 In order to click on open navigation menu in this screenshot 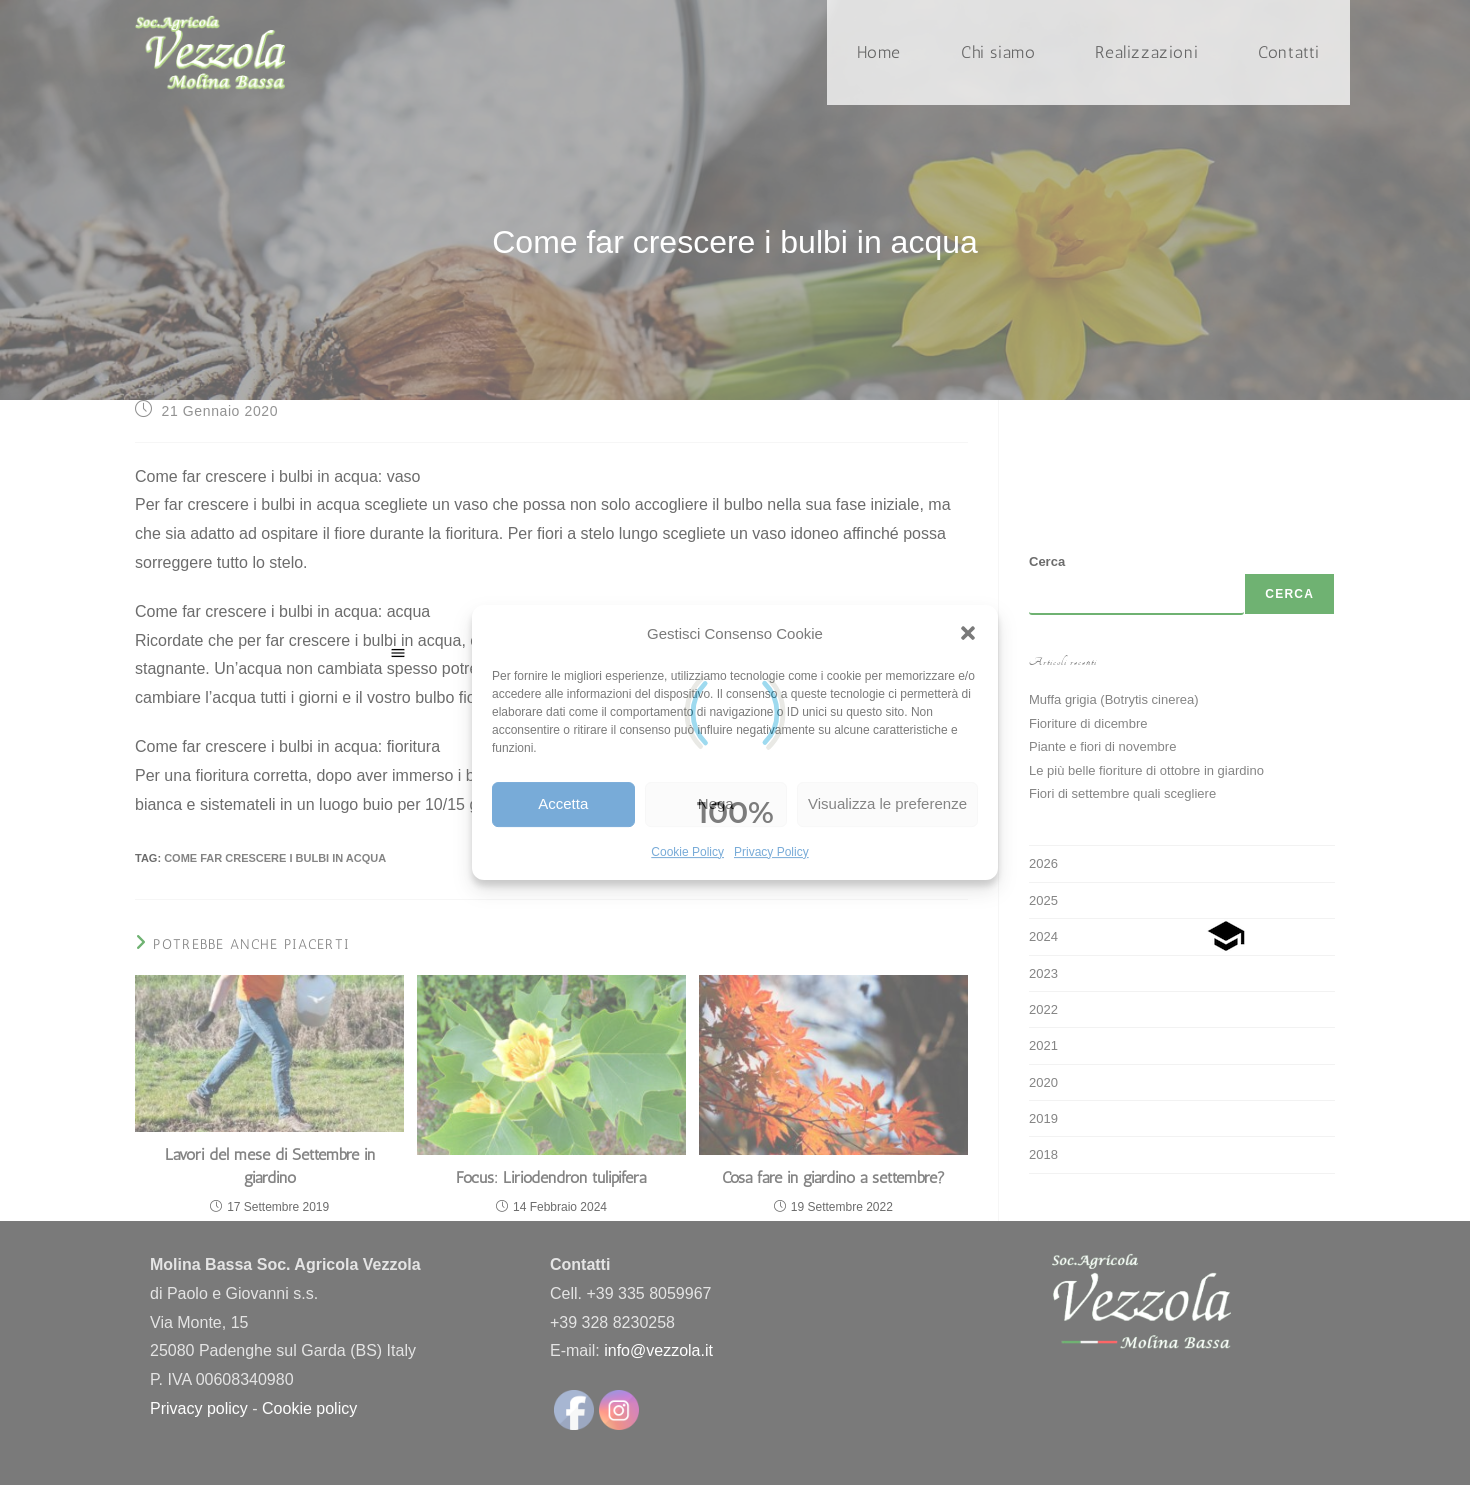, I will do `click(398, 653)`.